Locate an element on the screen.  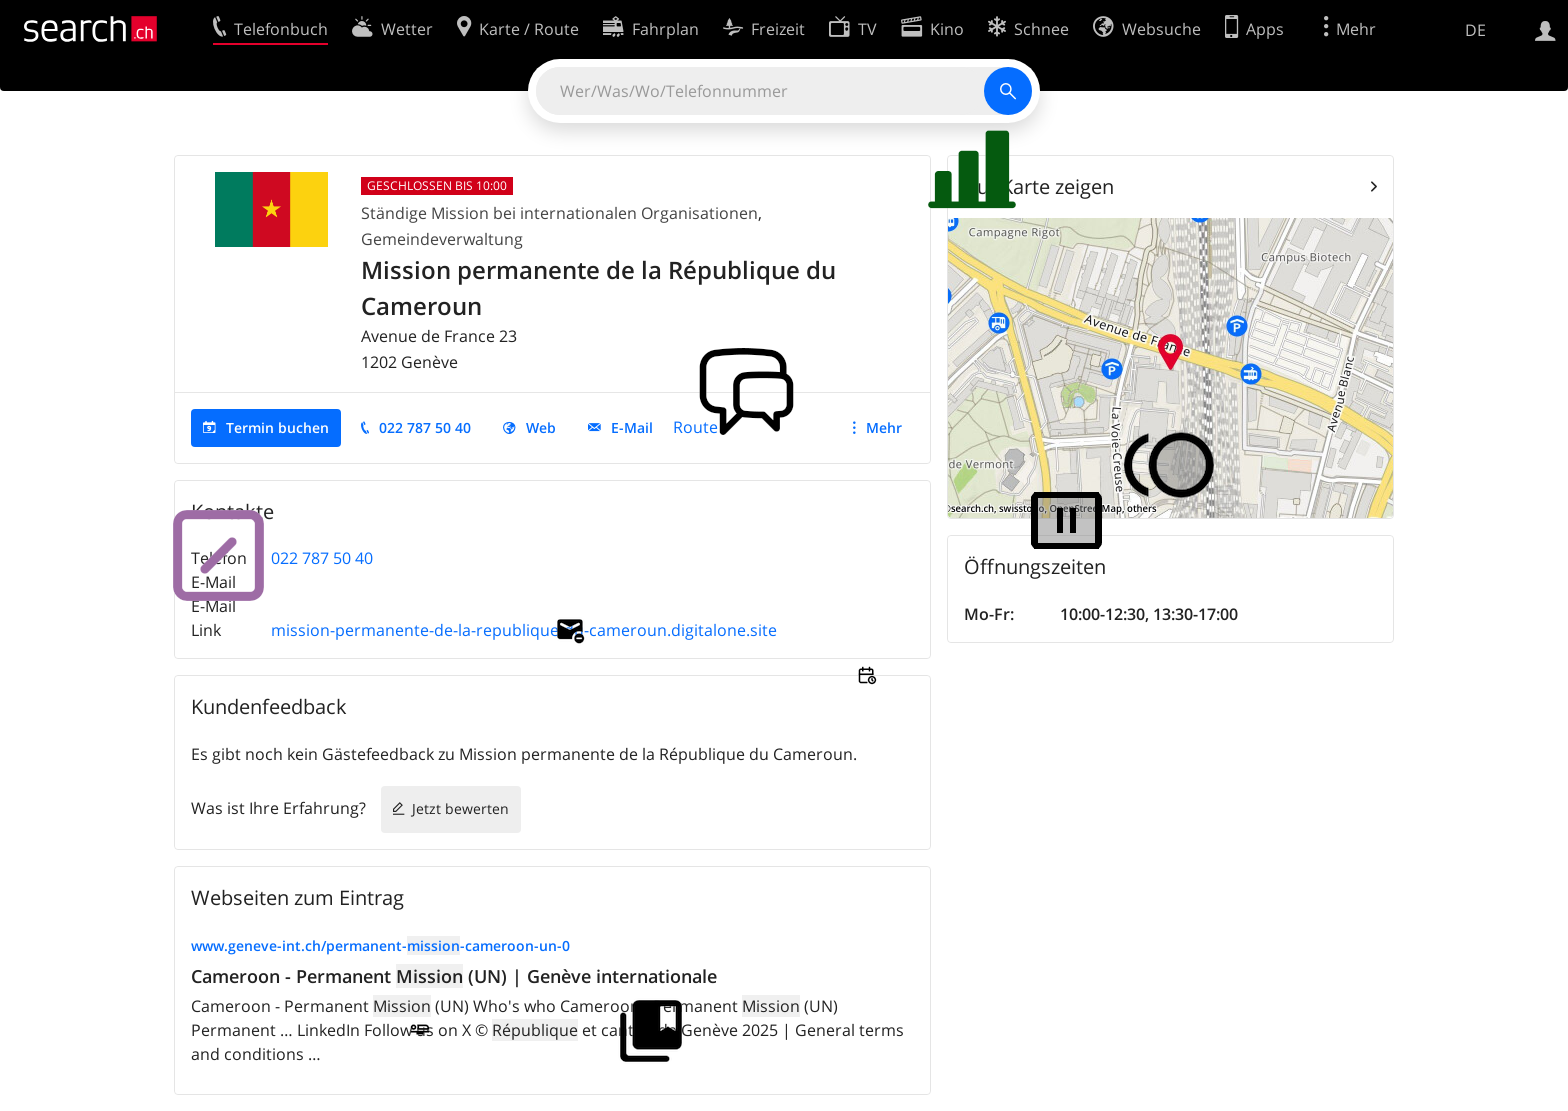
access toll or payment information is located at coordinates (1169, 465).